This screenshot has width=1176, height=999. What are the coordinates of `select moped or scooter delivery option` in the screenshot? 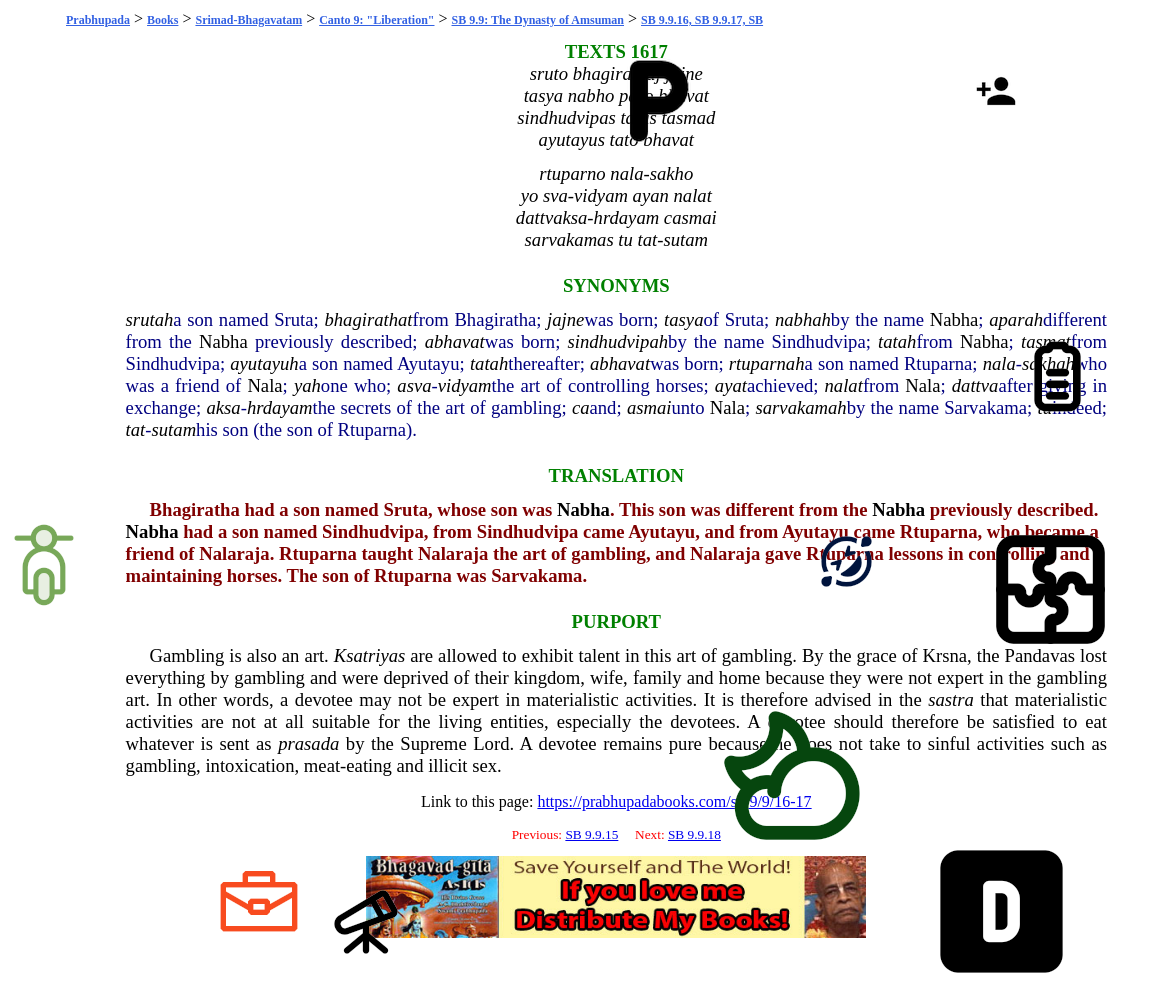 It's located at (44, 565).